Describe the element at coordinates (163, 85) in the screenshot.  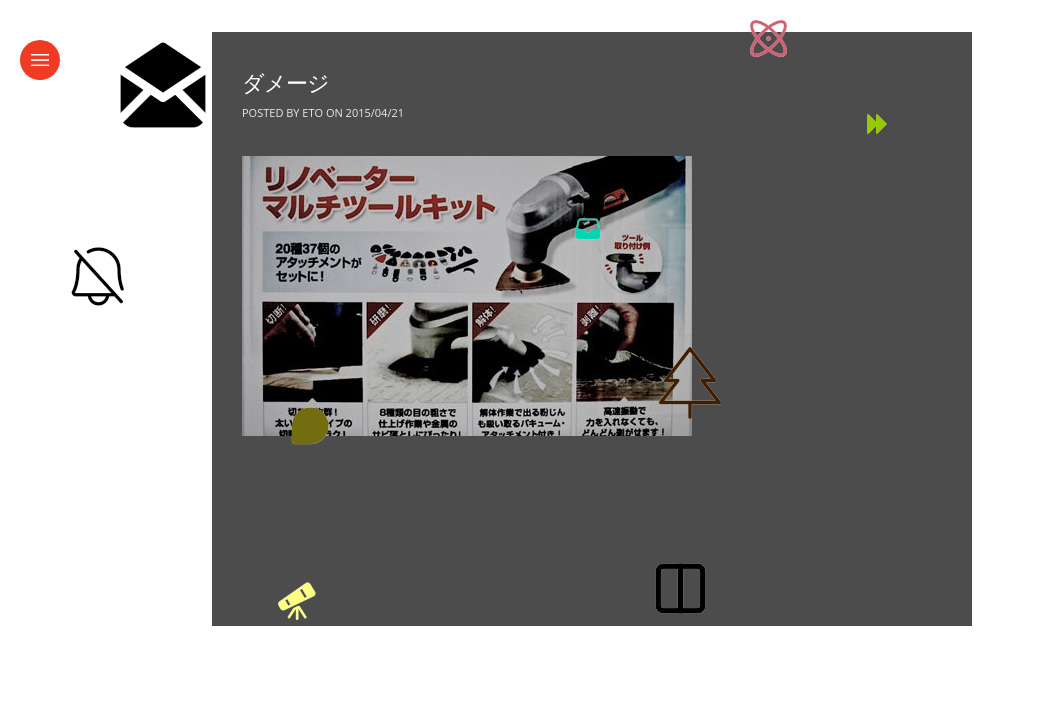
I see `an opened or read email message` at that location.